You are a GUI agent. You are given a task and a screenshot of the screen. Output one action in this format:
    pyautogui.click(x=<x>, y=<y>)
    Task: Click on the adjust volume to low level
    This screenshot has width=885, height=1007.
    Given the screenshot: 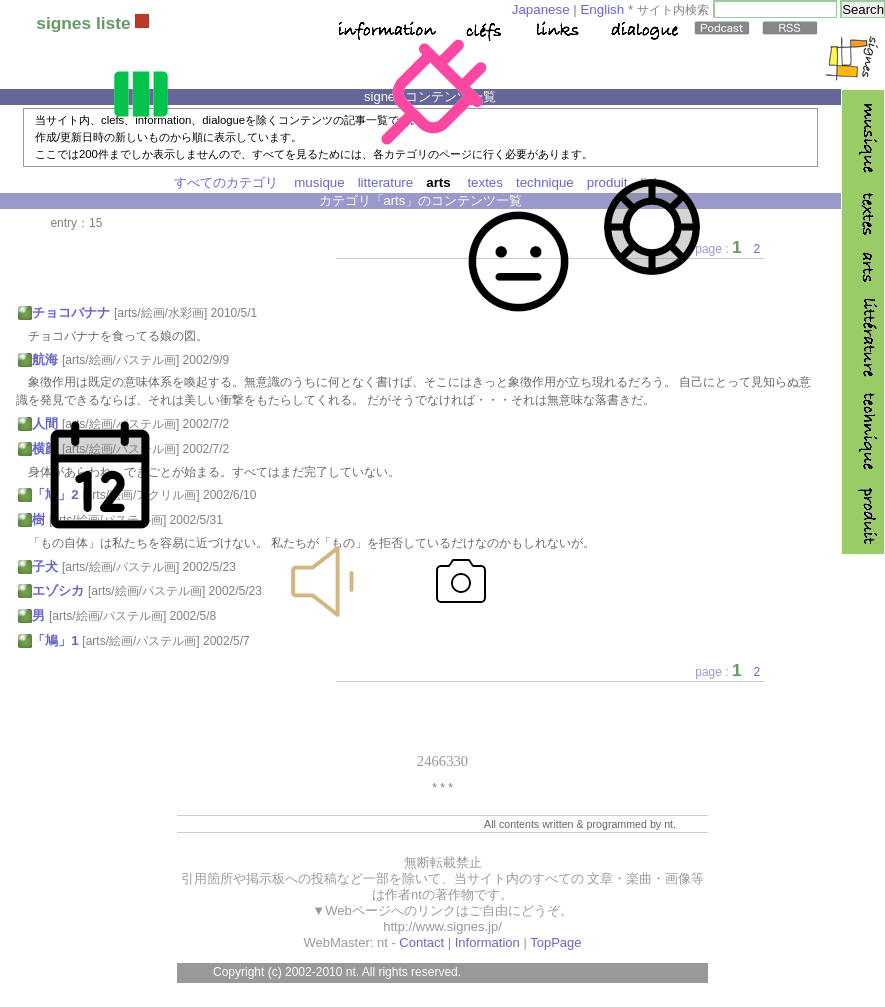 What is the action you would take?
    pyautogui.click(x=326, y=581)
    